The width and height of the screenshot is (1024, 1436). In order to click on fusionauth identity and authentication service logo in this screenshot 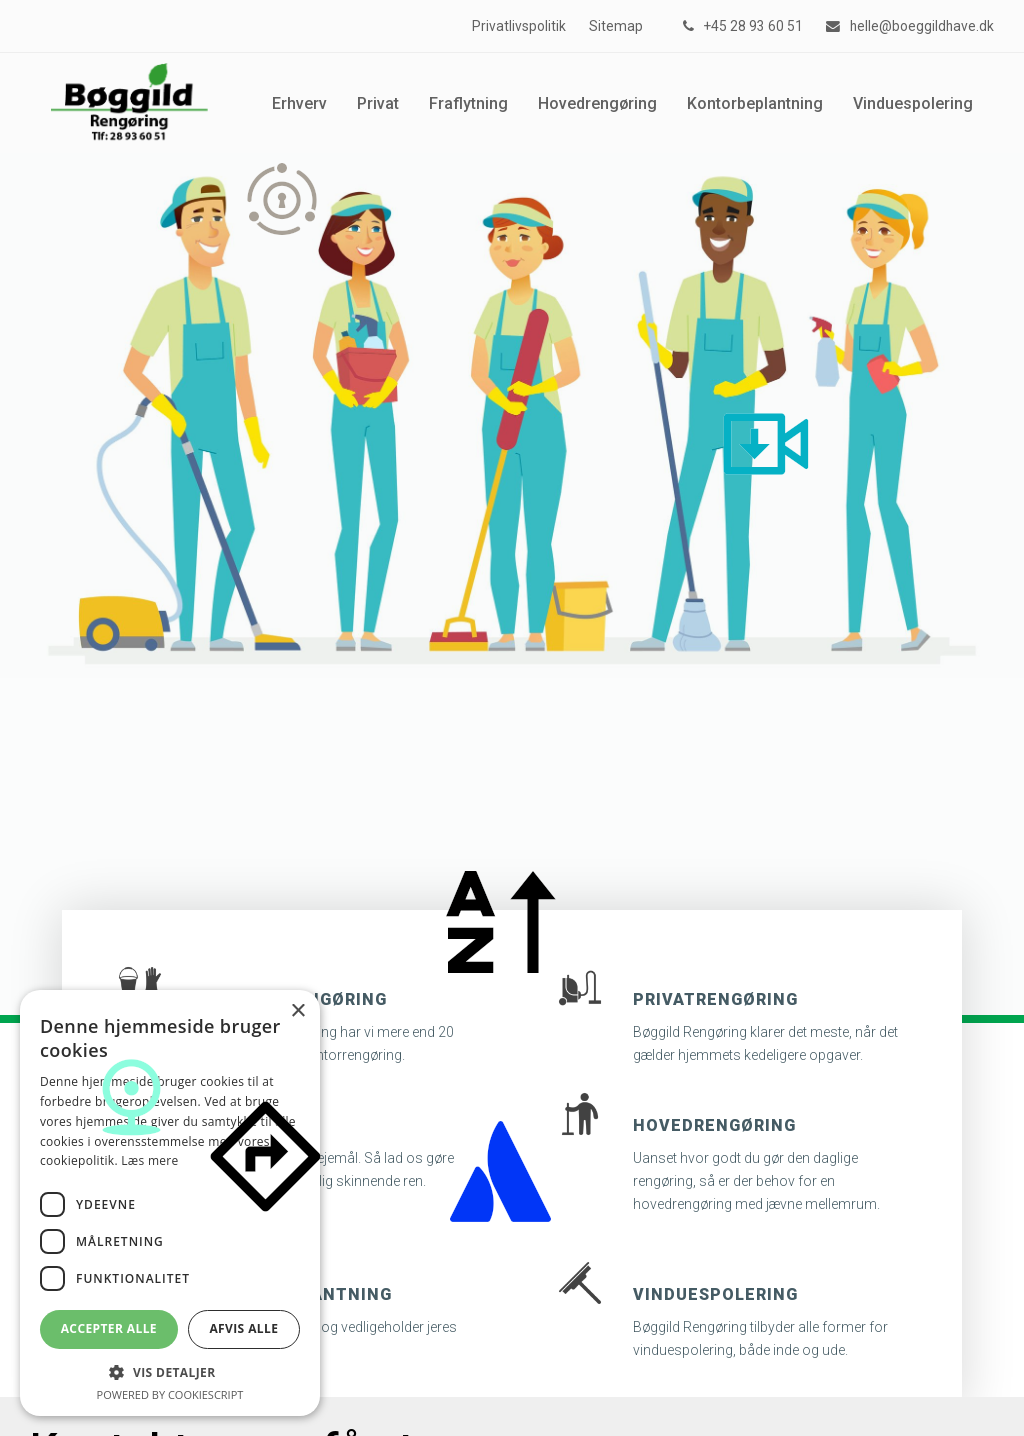, I will do `click(282, 199)`.